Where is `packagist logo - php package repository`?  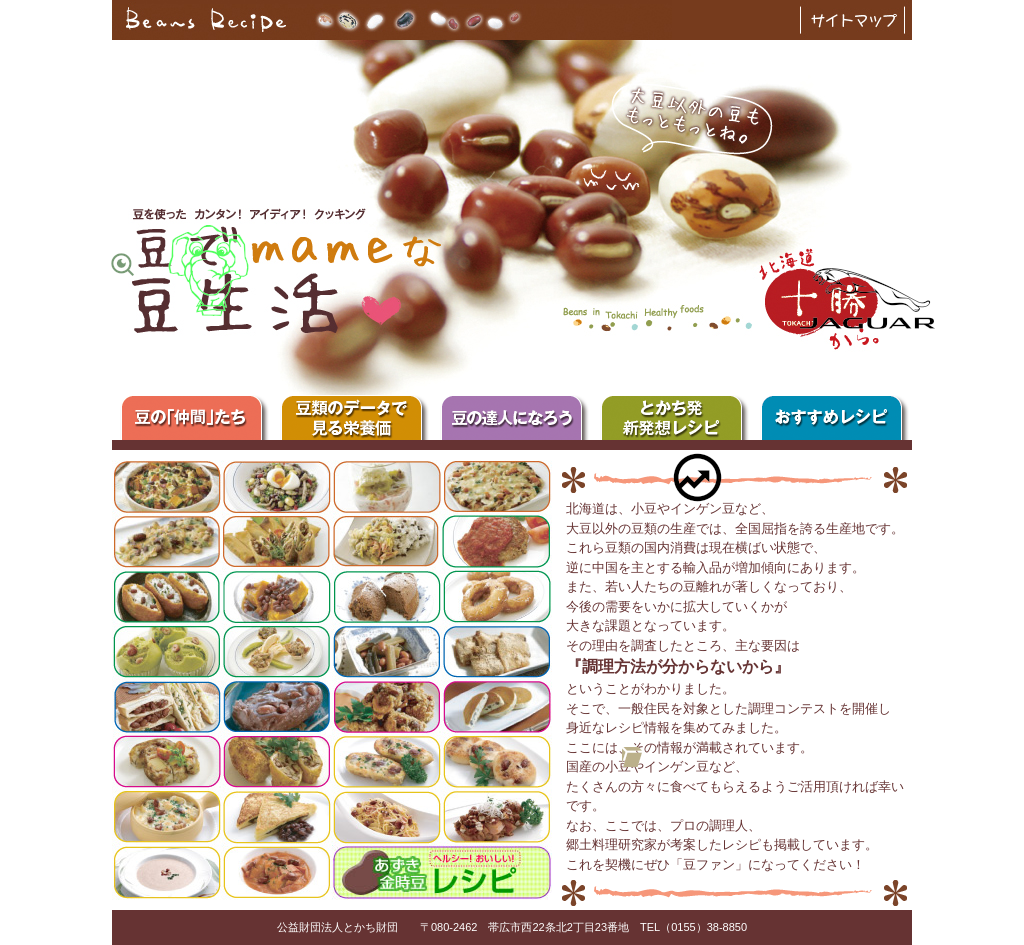 packagist logo - php package repository is located at coordinates (208, 270).